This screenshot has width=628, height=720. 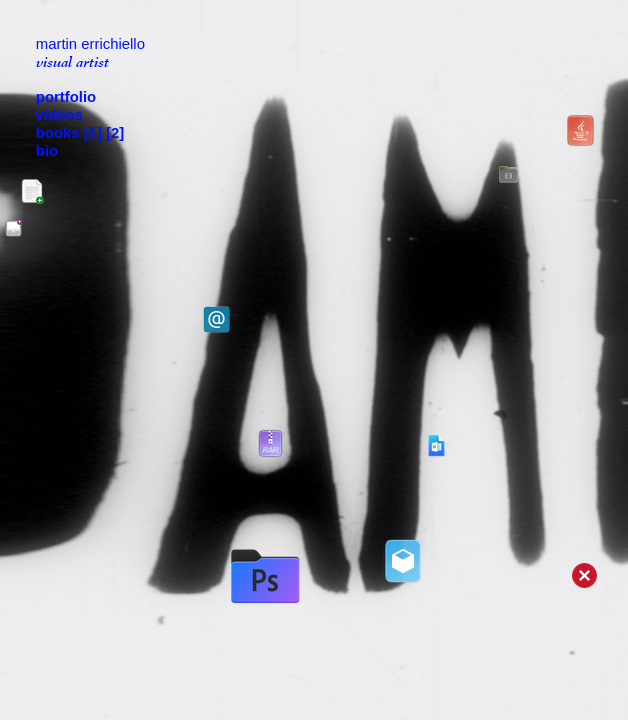 I want to click on stop or cancel the current action, so click(x=584, y=575).